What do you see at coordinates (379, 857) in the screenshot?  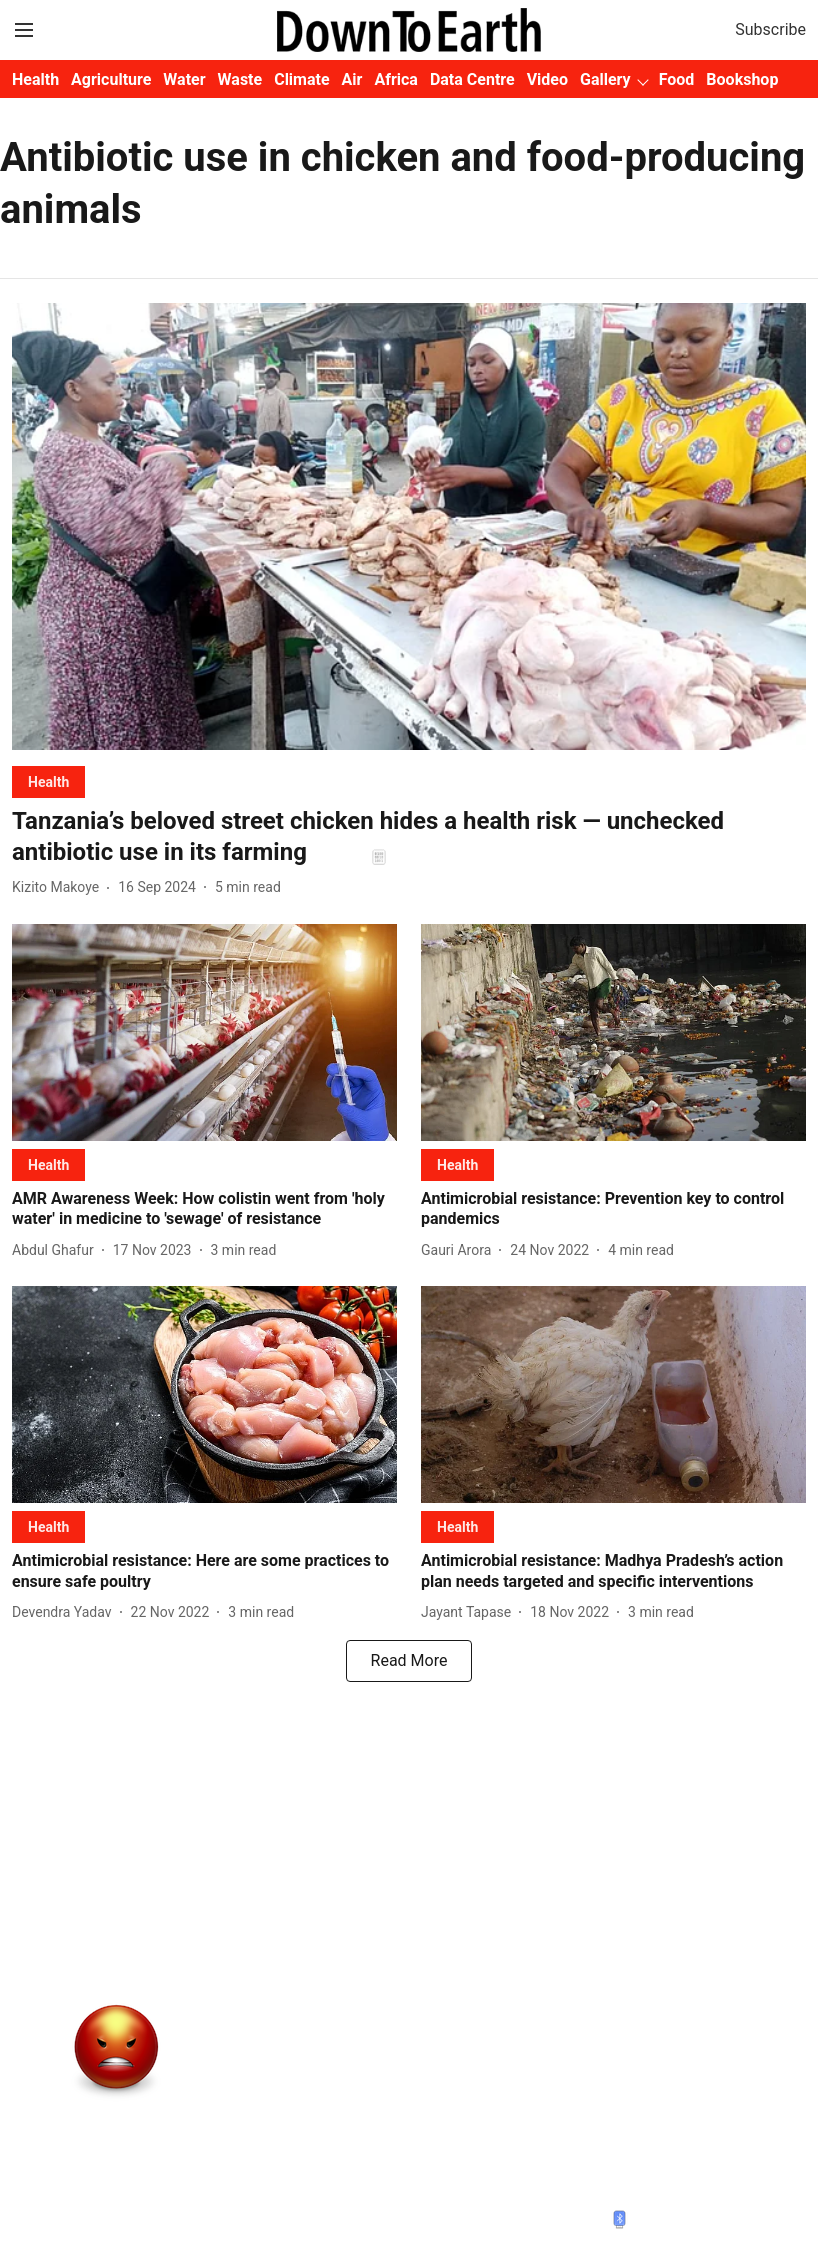 I see `executable or downloadable windows file` at bounding box center [379, 857].